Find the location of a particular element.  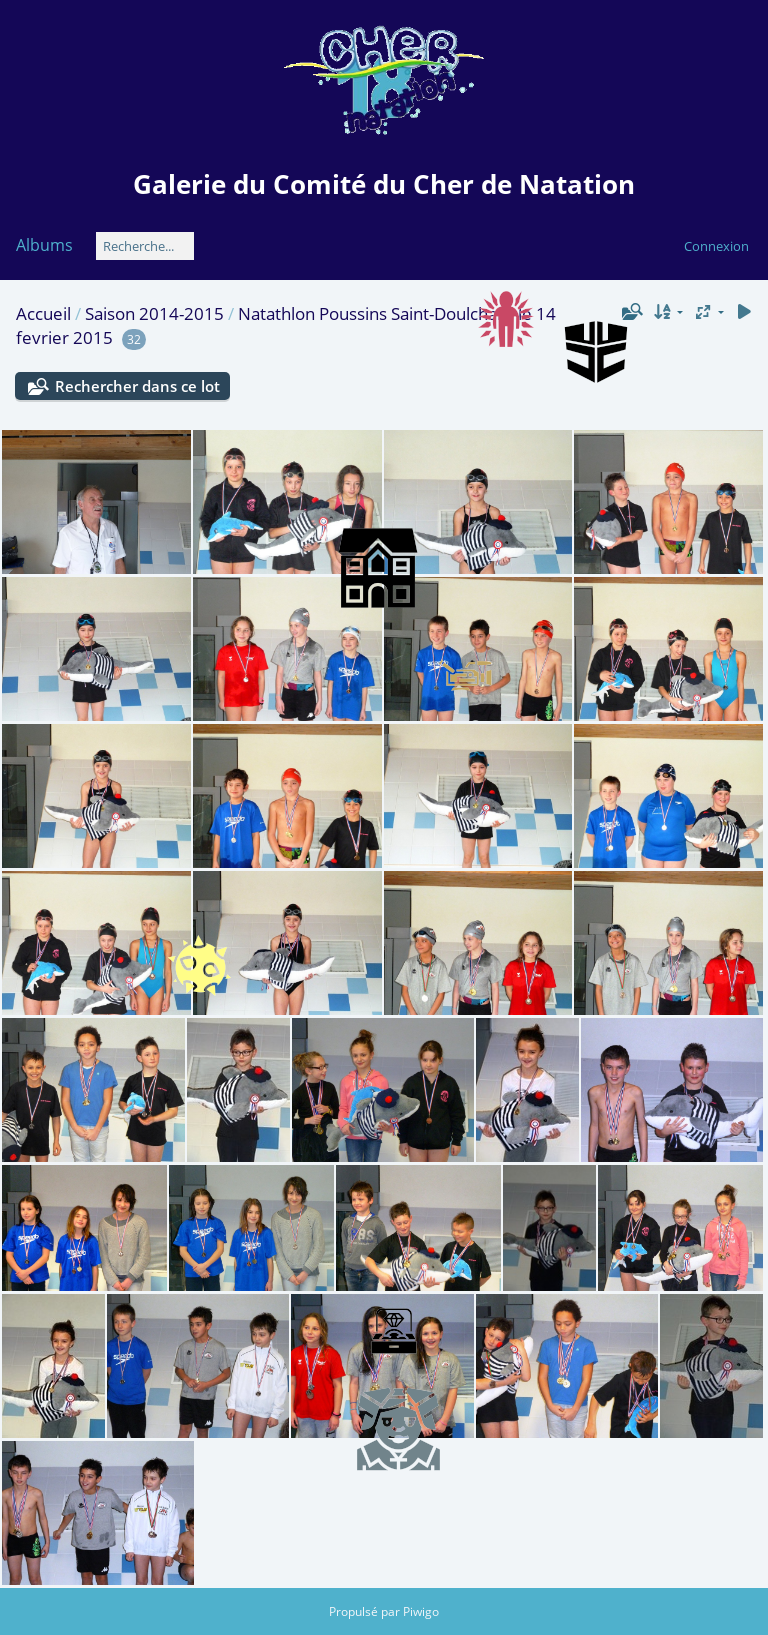

activate frost aura ability is located at coordinates (506, 319).